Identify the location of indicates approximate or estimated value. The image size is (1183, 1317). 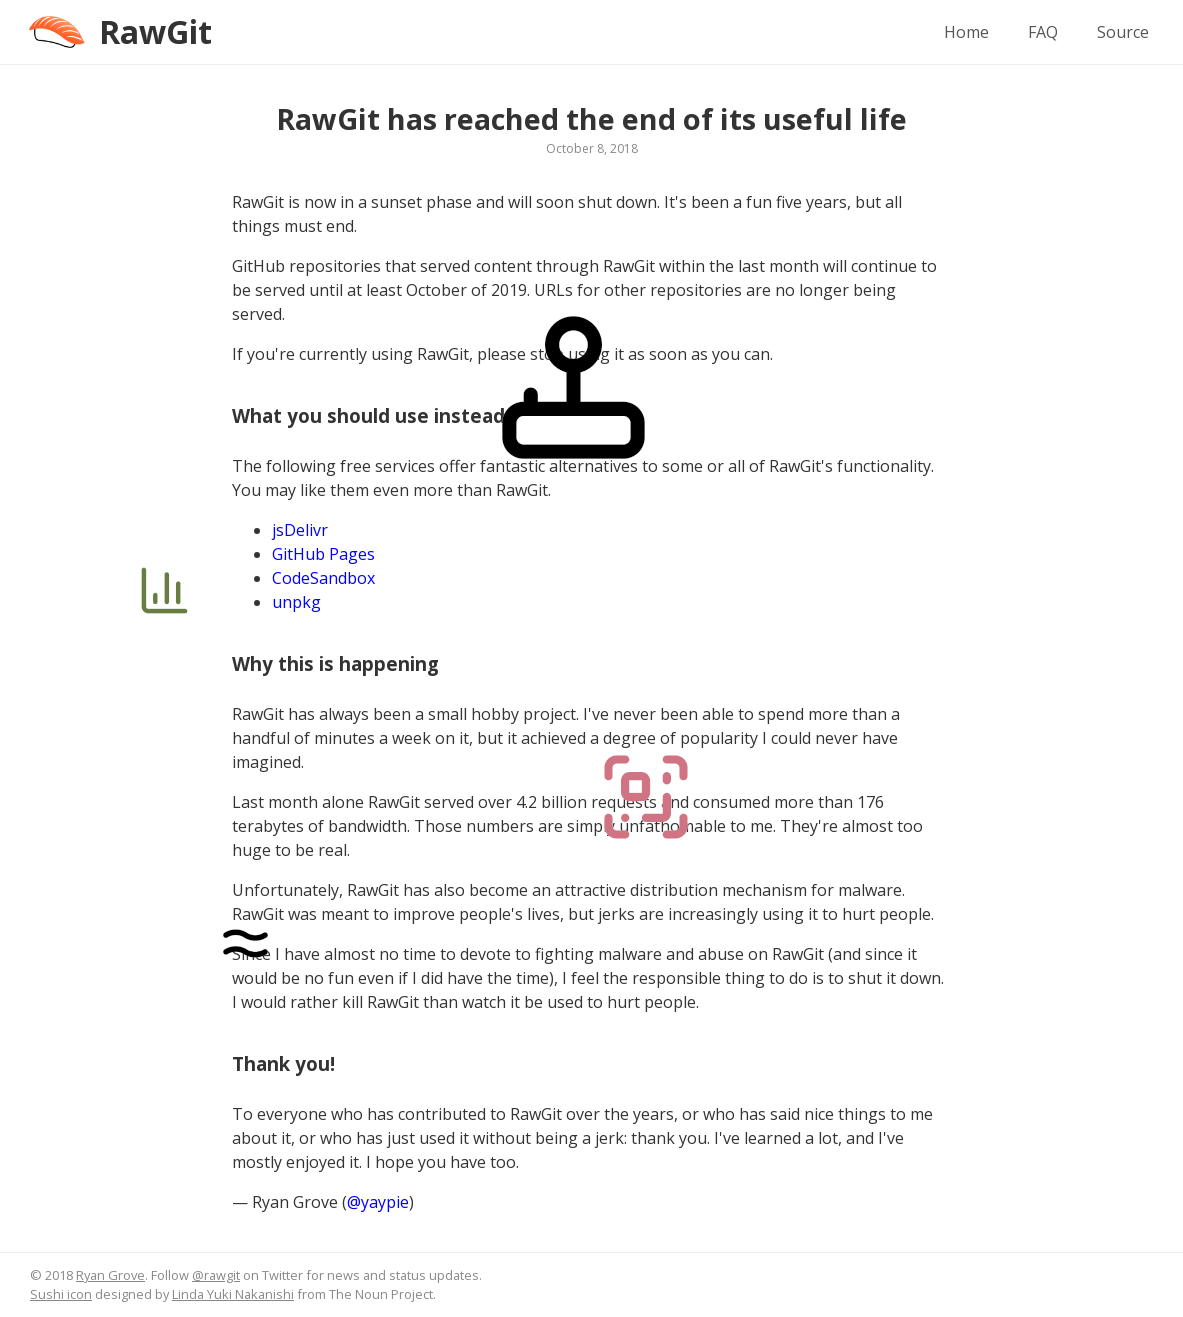
(245, 943).